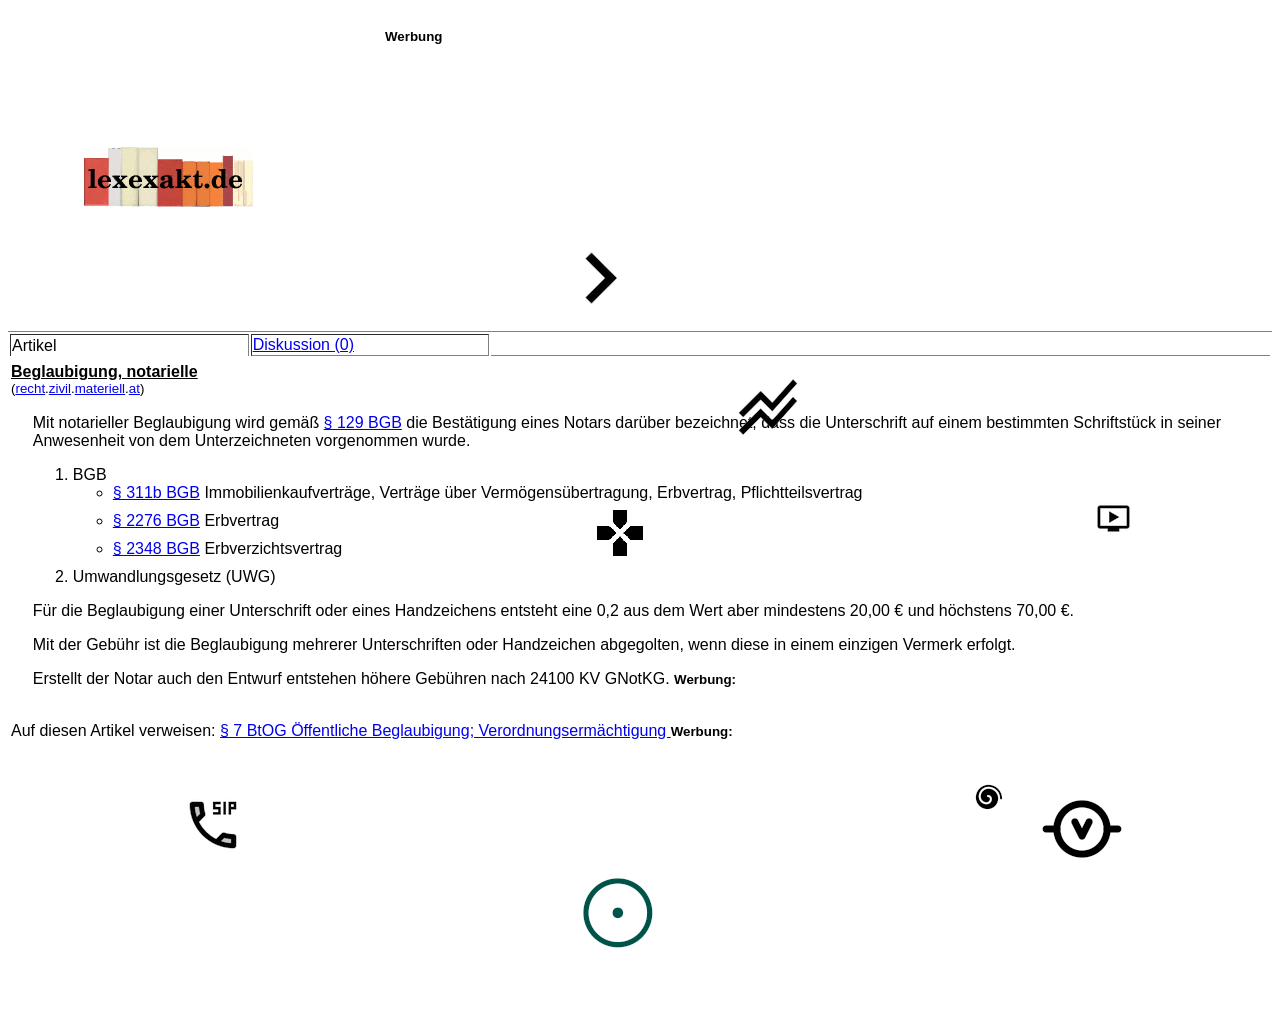 Image resolution: width=1280 pixels, height=1017 pixels. I want to click on access on-demand video content, so click(1113, 518).